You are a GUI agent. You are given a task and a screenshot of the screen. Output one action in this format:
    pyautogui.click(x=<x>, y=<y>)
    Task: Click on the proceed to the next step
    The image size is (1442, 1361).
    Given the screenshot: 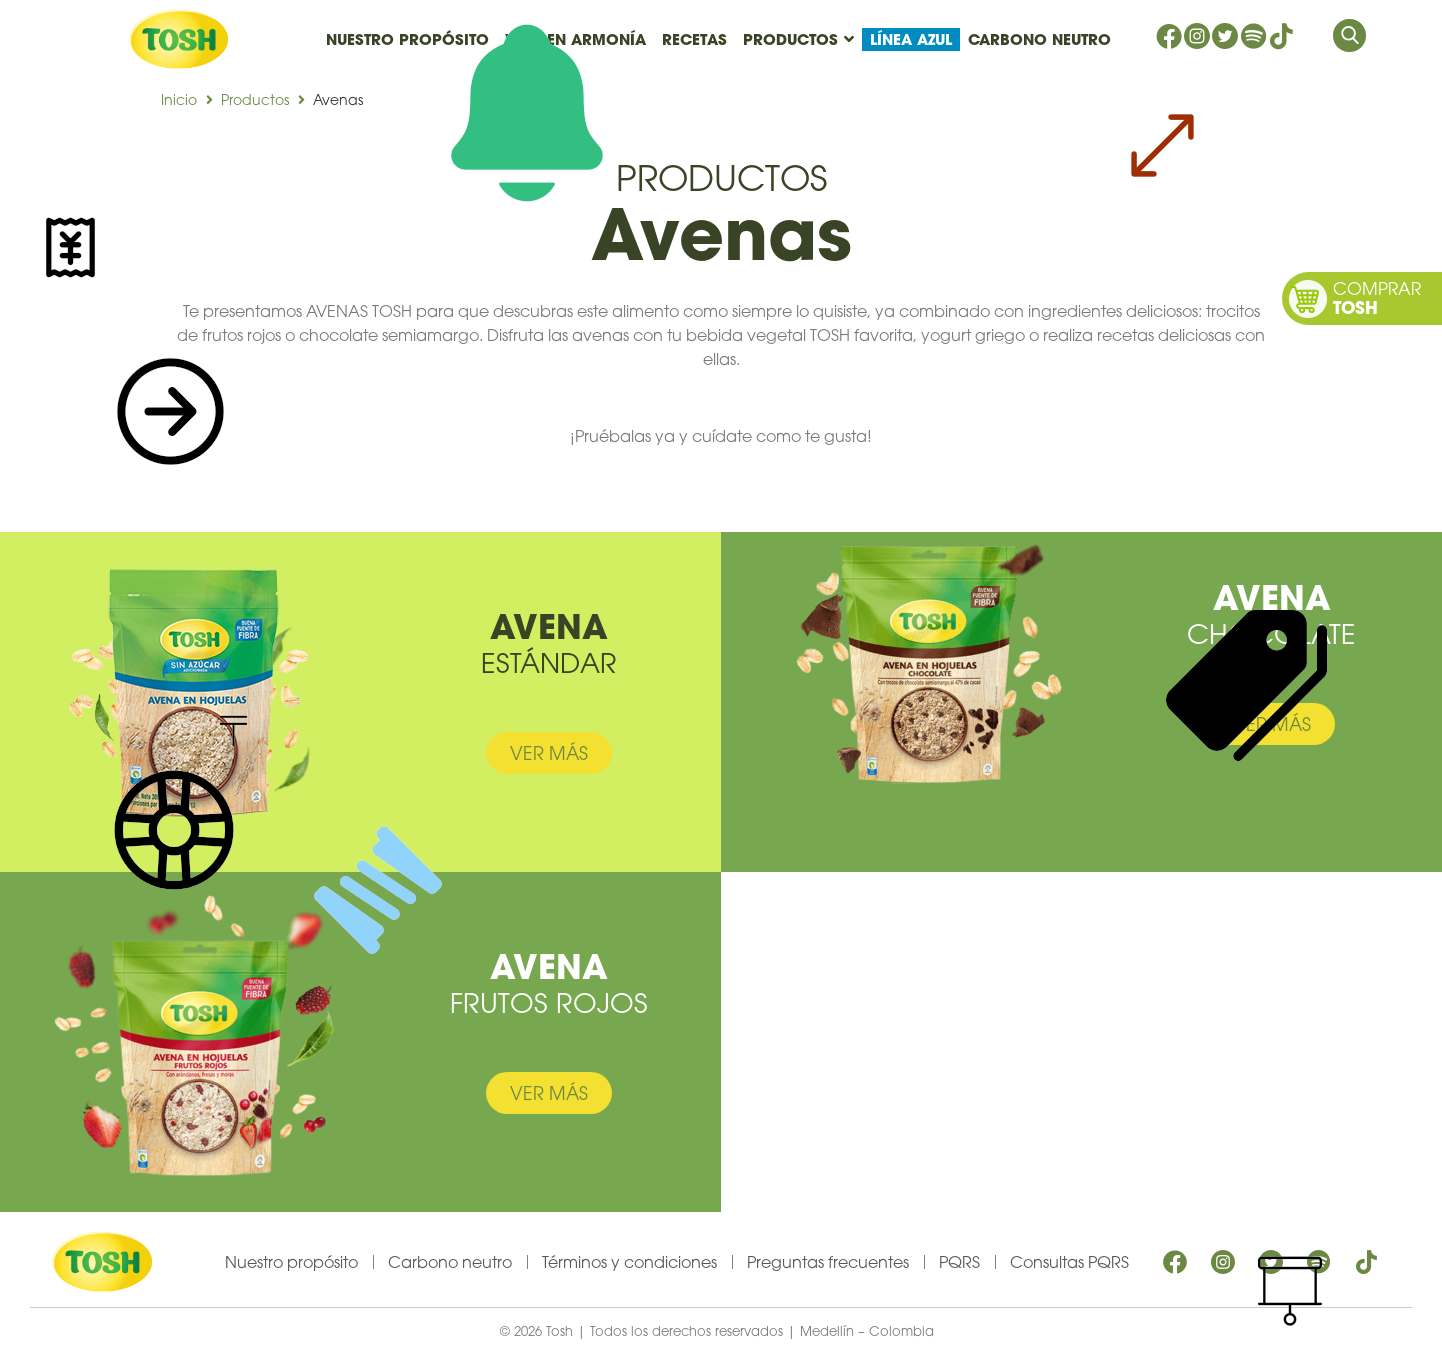 What is the action you would take?
    pyautogui.click(x=170, y=411)
    